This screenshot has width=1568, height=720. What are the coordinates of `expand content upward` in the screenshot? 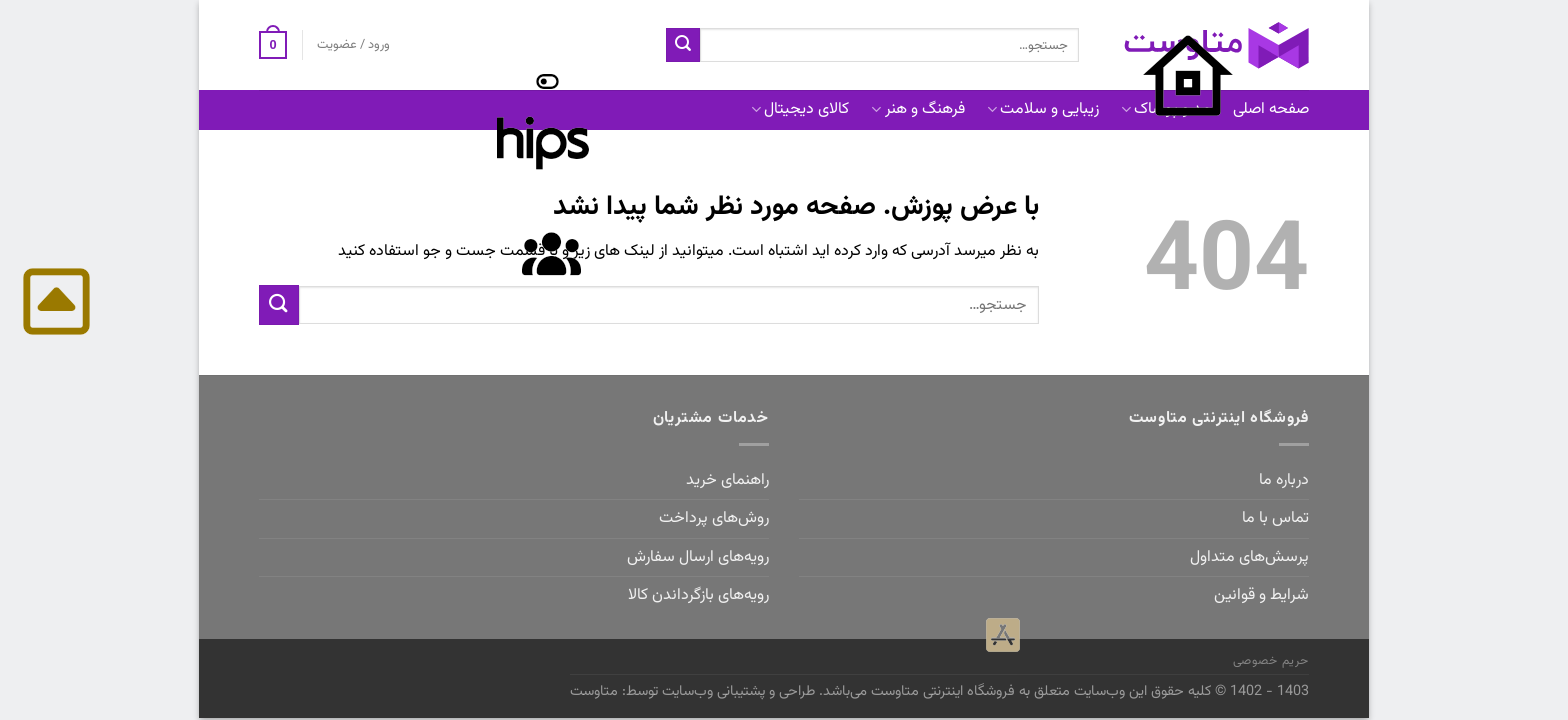 It's located at (56, 301).